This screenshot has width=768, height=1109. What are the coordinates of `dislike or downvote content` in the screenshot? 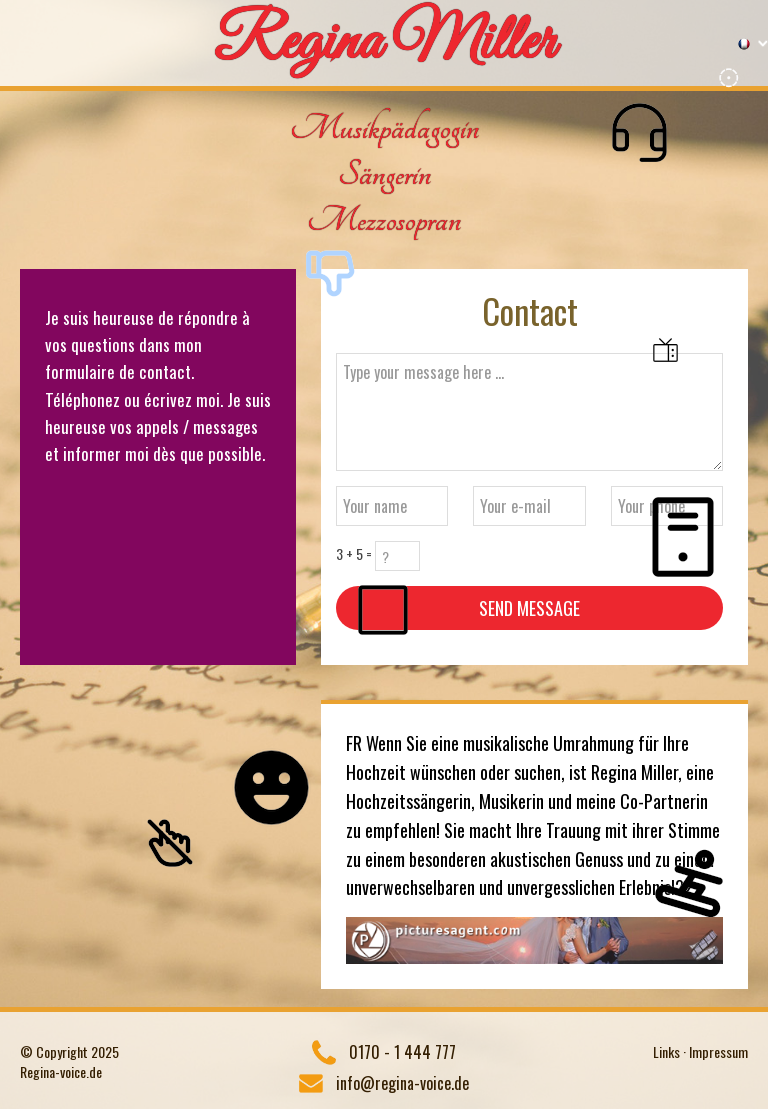 It's located at (331, 273).